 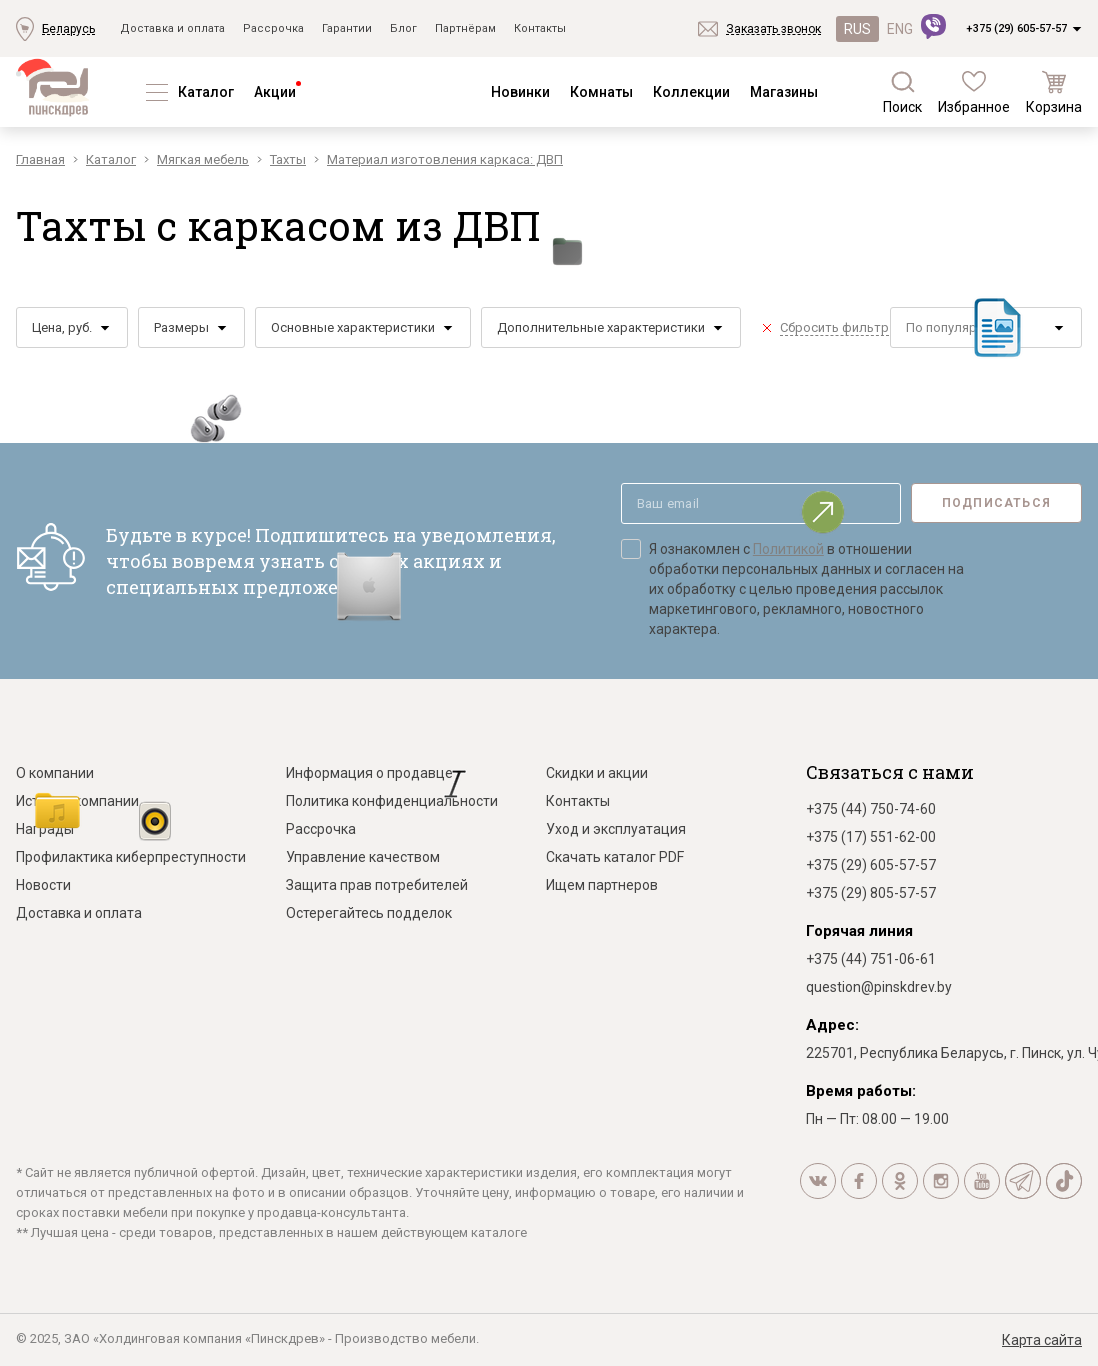 What do you see at coordinates (216, 419) in the screenshot?
I see `connect beats studio buds via bluetooth` at bounding box center [216, 419].